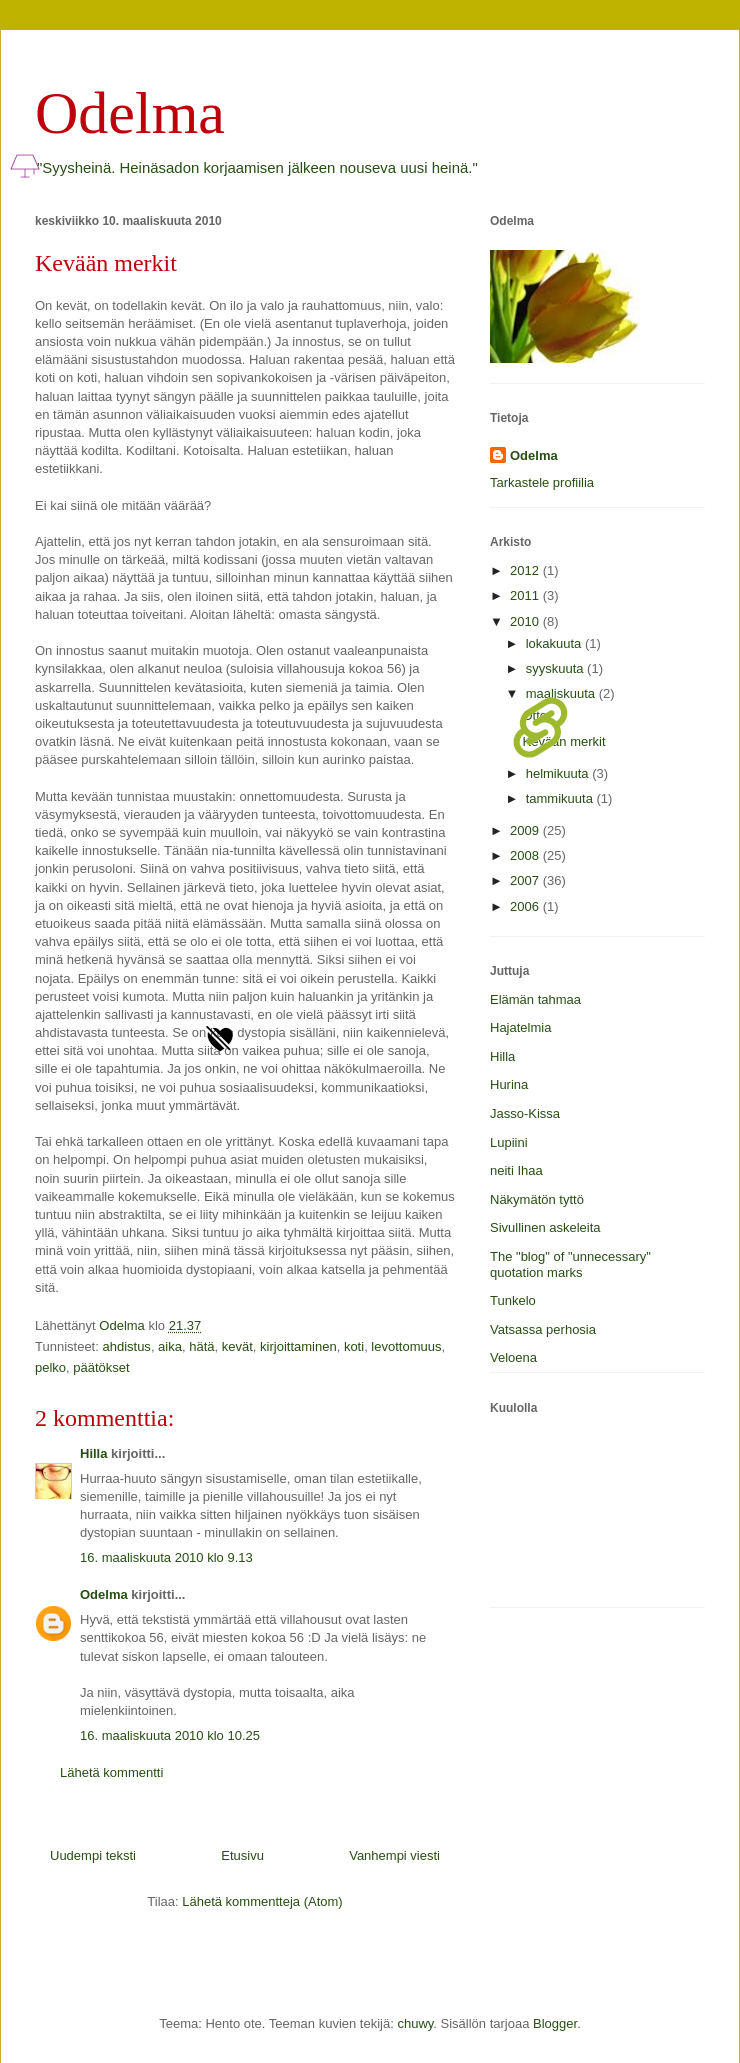 Image resolution: width=740 pixels, height=2063 pixels. Describe the element at coordinates (542, 726) in the screenshot. I see `link to Svelte framework documentation or resources` at that location.